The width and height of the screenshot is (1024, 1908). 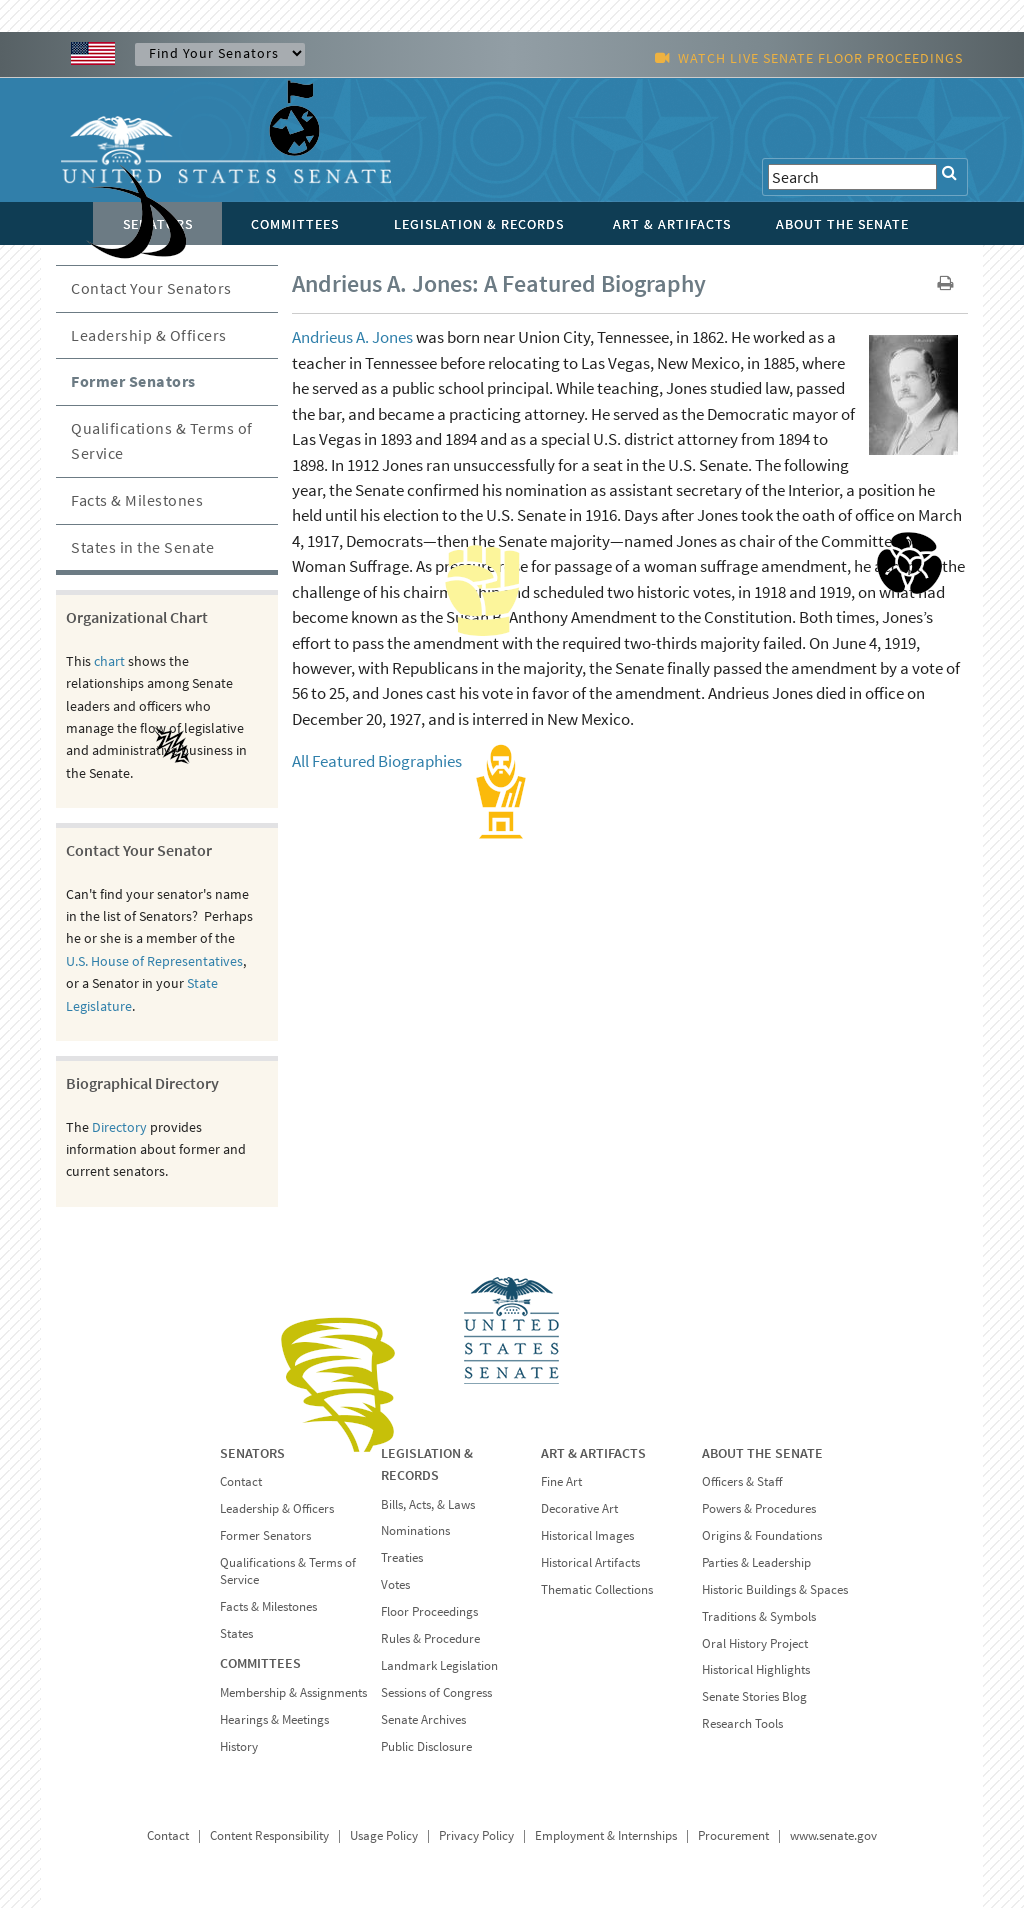 What do you see at coordinates (909, 562) in the screenshot?
I see `select viola flower in a game inventory` at bounding box center [909, 562].